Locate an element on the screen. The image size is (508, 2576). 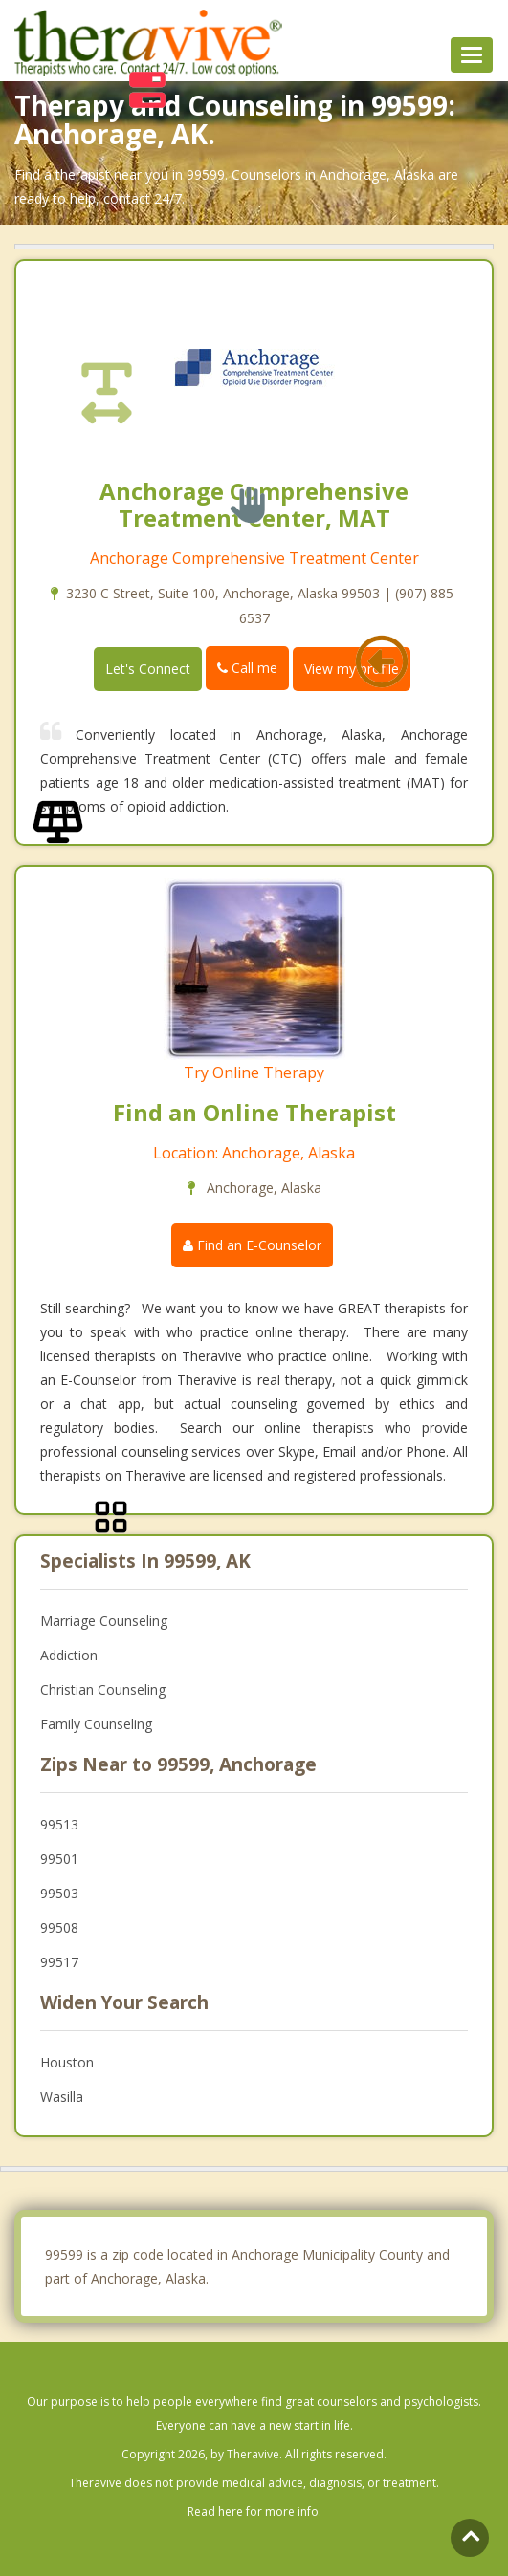
adjust text width or horizontal spacing is located at coordinates (106, 391).